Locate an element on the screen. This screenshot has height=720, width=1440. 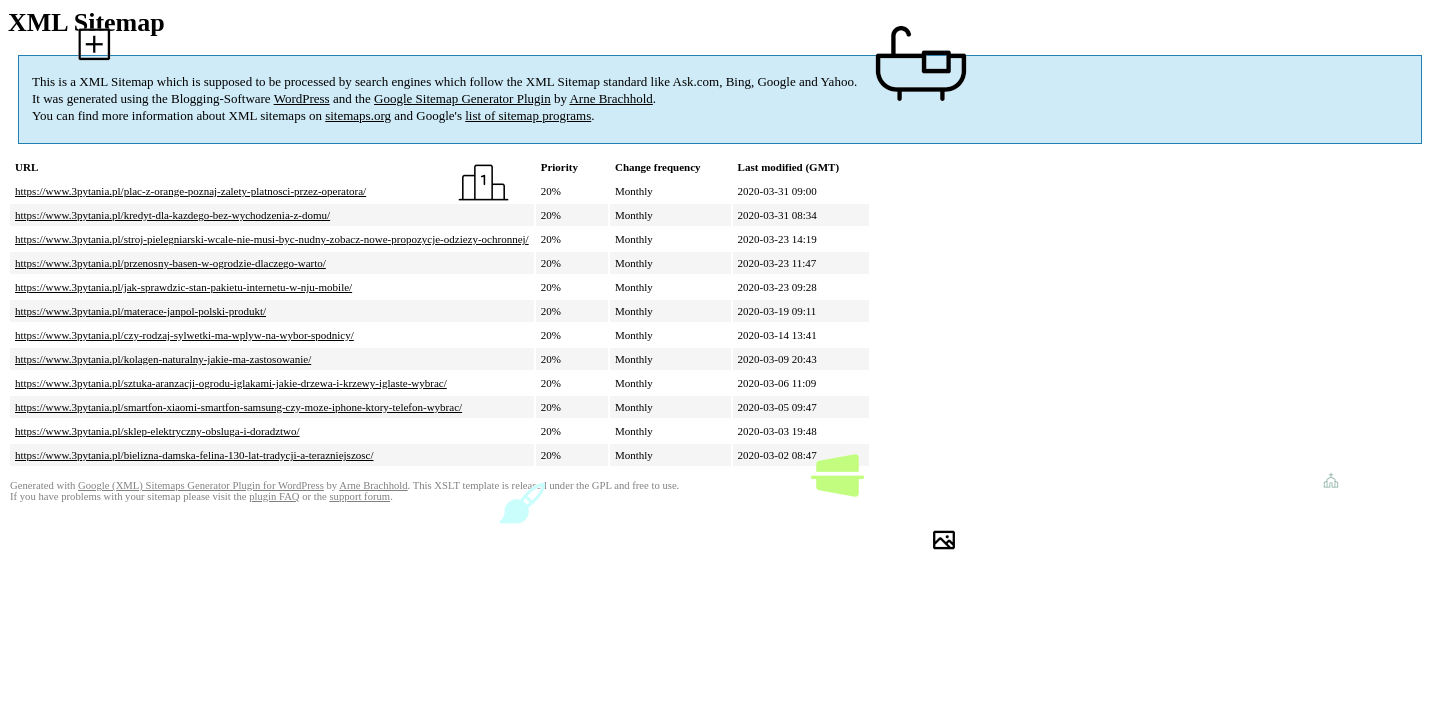
indicates bathroom amenities available is located at coordinates (921, 65).